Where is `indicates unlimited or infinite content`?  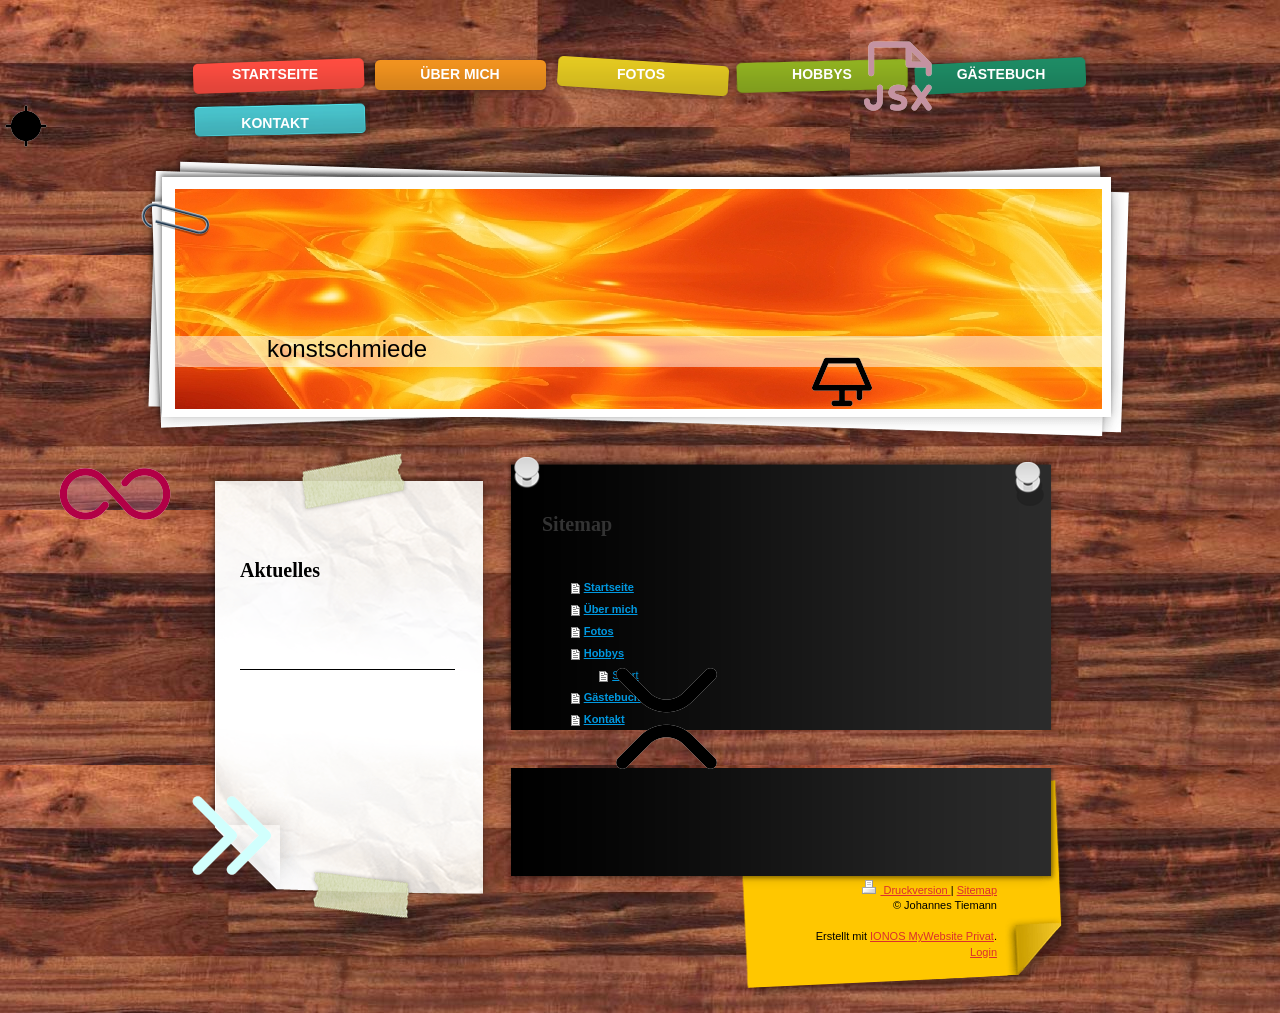 indicates unlimited or infinite content is located at coordinates (115, 494).